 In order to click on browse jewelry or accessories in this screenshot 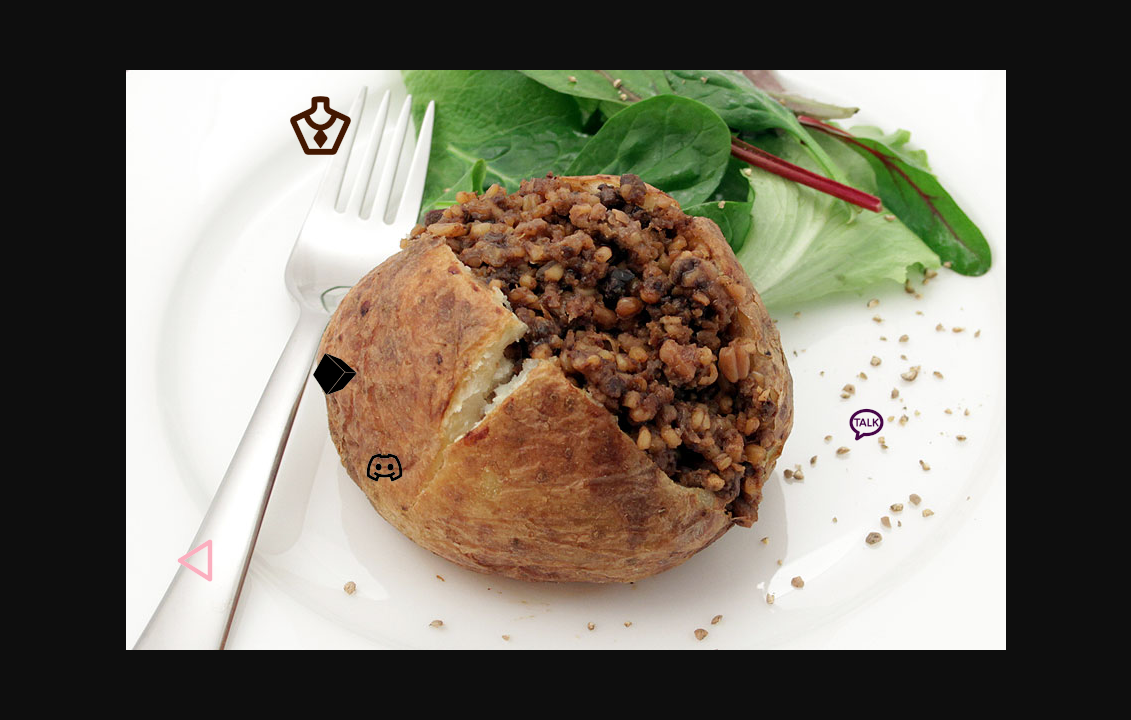, I will do `click(320, 127)`.